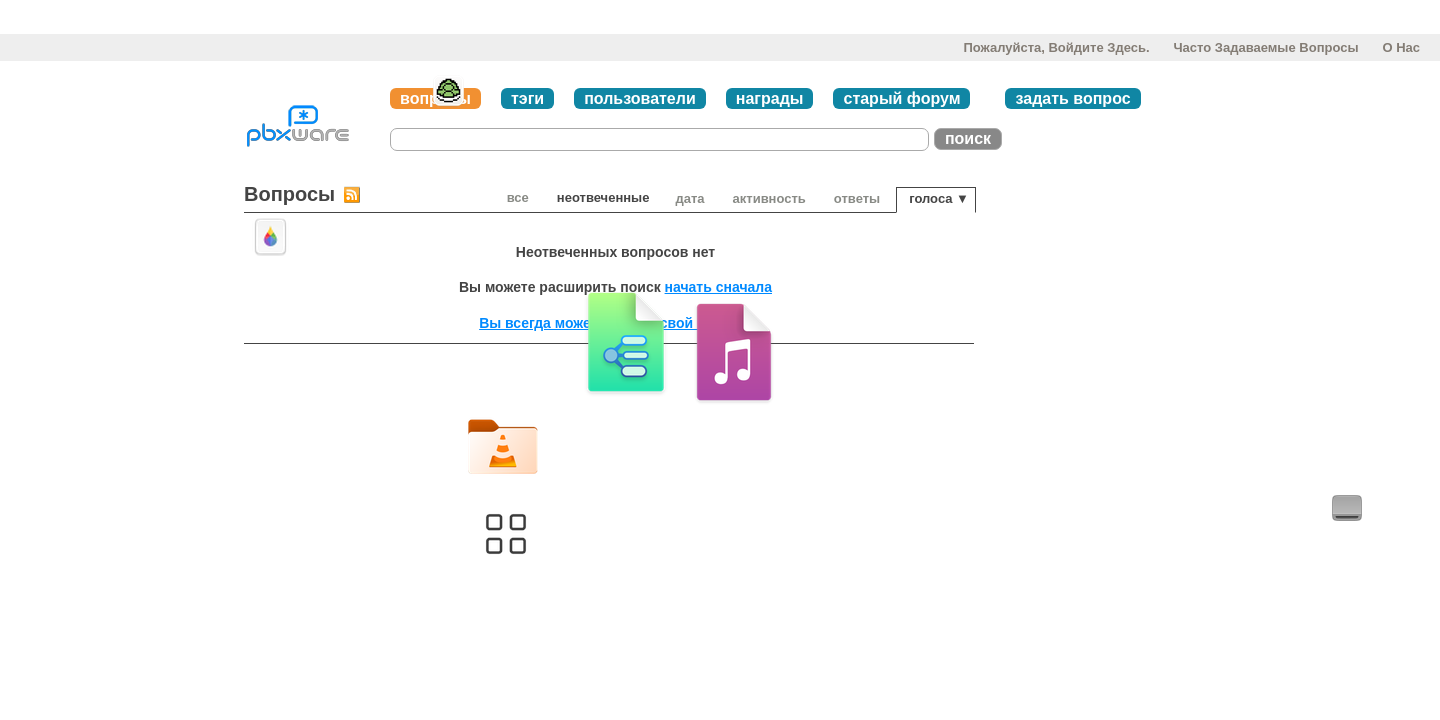 The width and height of the screenshot is (1440, 720). Describe the element at coordinates (626, 344) in the screenshot. I see `minder mind-mapping file type` at that location.